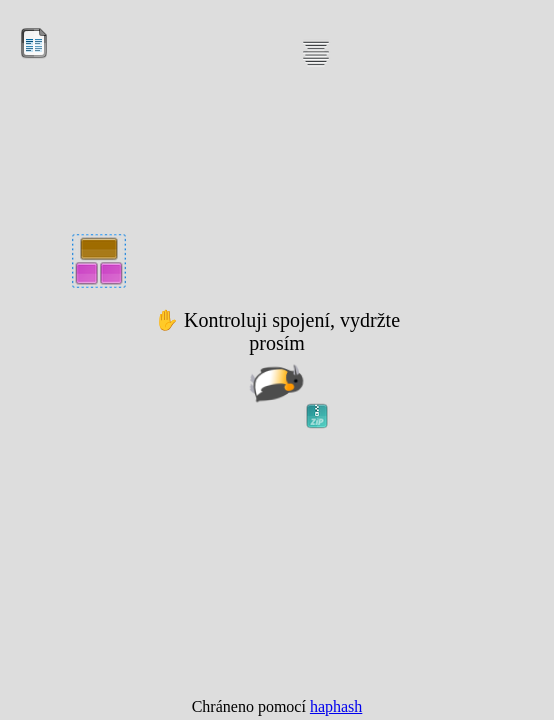 The image size is (554, 720). Describe the element at coordinates (99, 261) in the screenshot. I see `select all items in the current view` at that location.